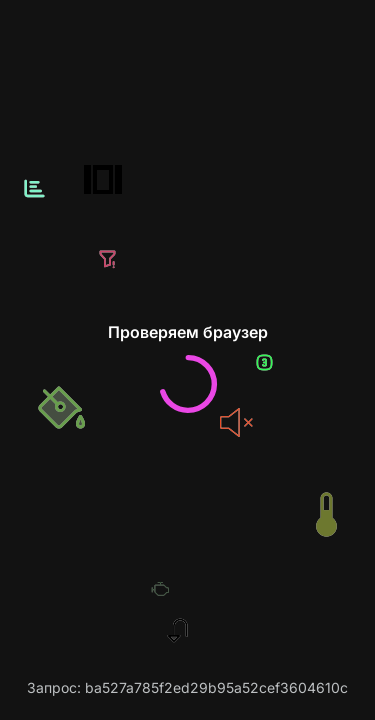 The image size is (375, 720). Describe the element at coordinates (102, 181) in the screenshot. I see `switch to column or array view layout` at that location.